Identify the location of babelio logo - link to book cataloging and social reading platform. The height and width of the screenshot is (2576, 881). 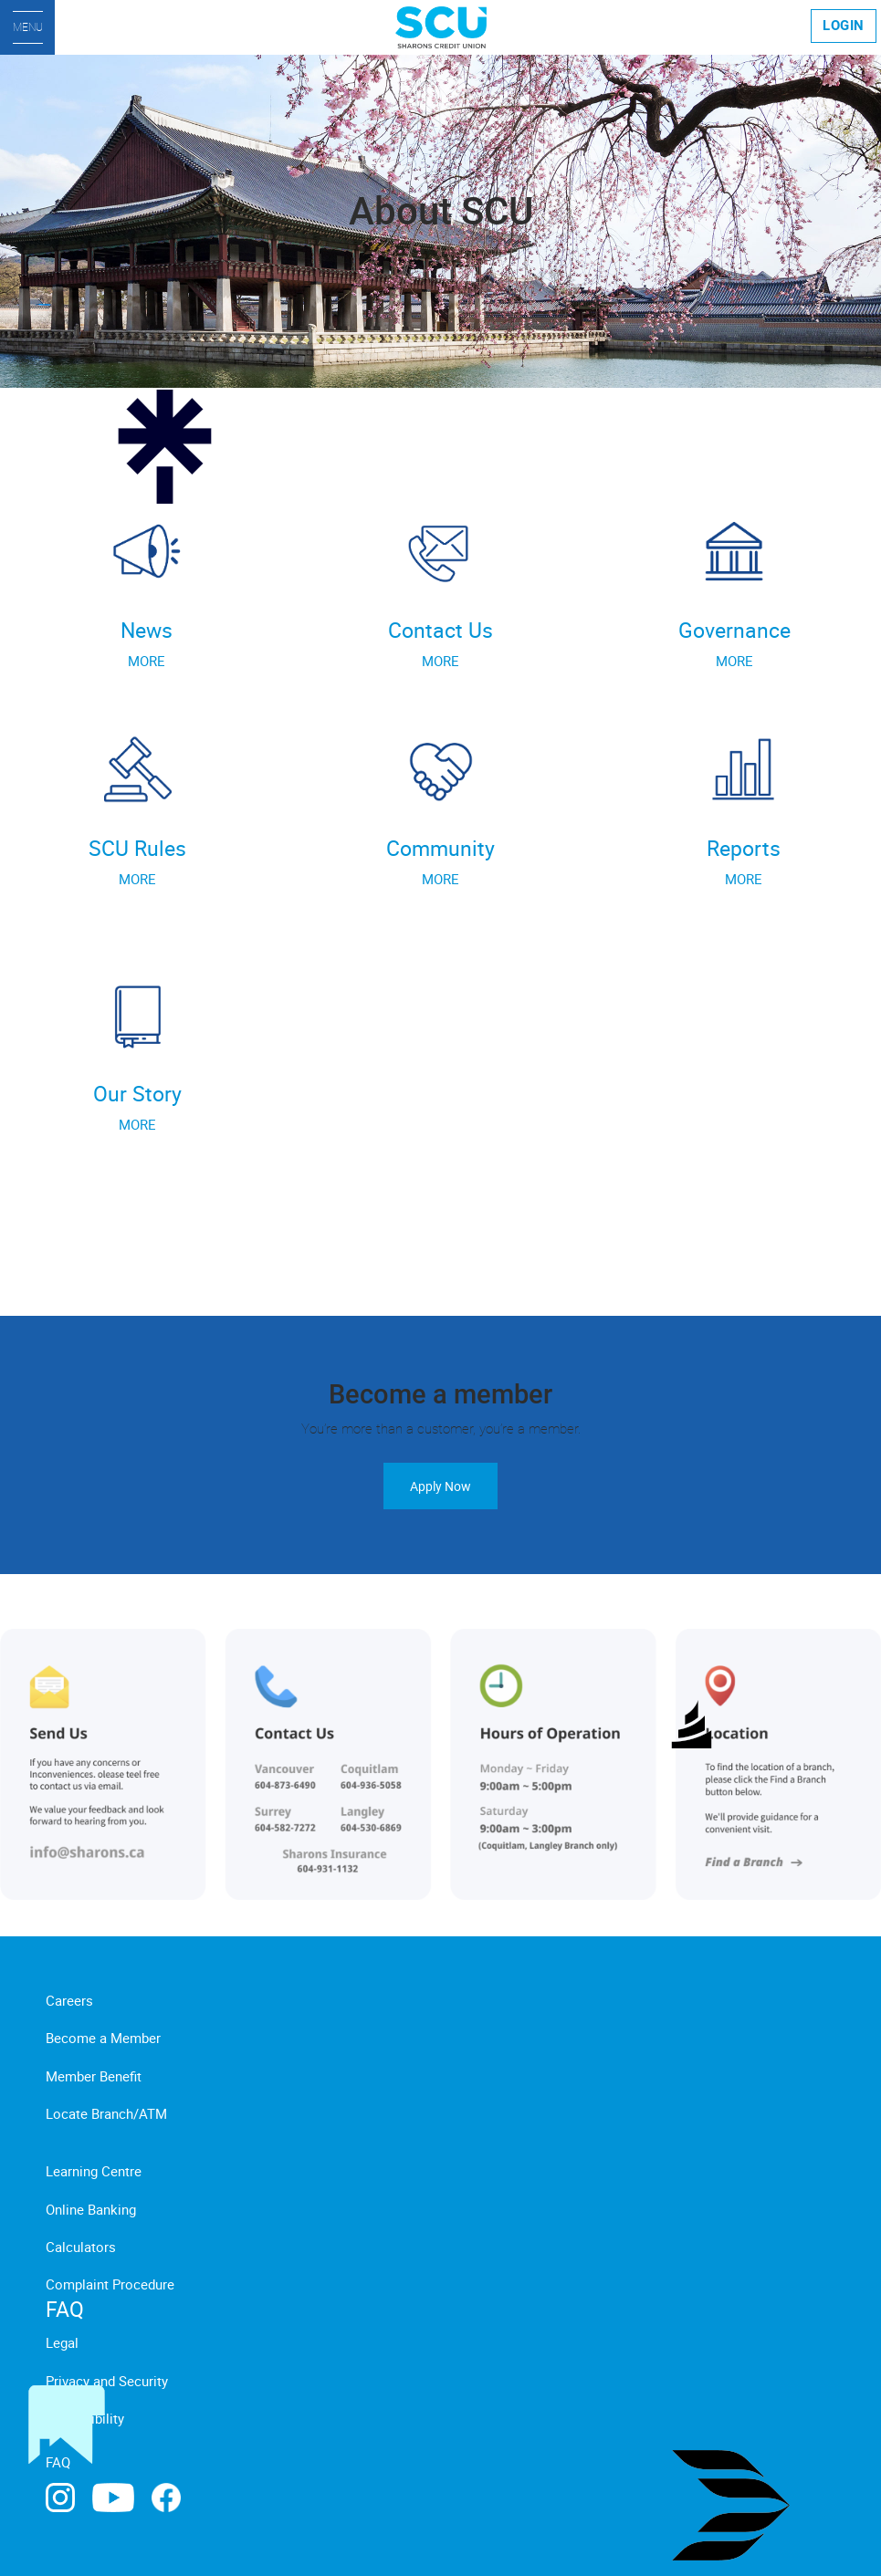
(691, 1724).